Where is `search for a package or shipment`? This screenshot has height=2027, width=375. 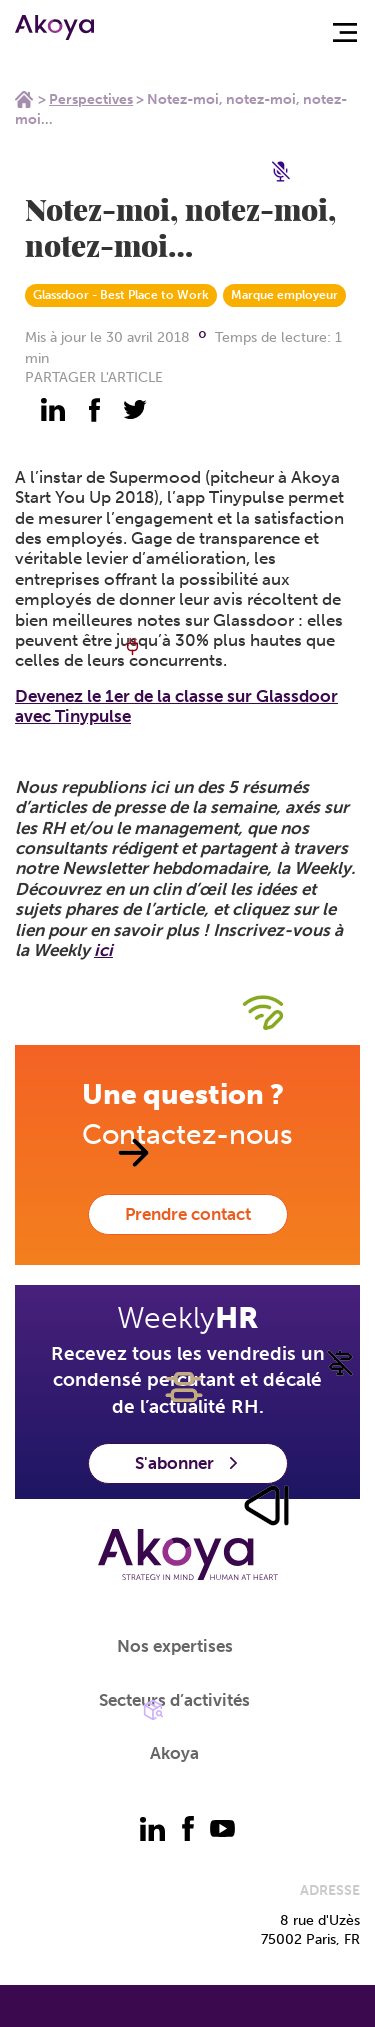
search for a package or shipment is located at coordinates (153, 1710).